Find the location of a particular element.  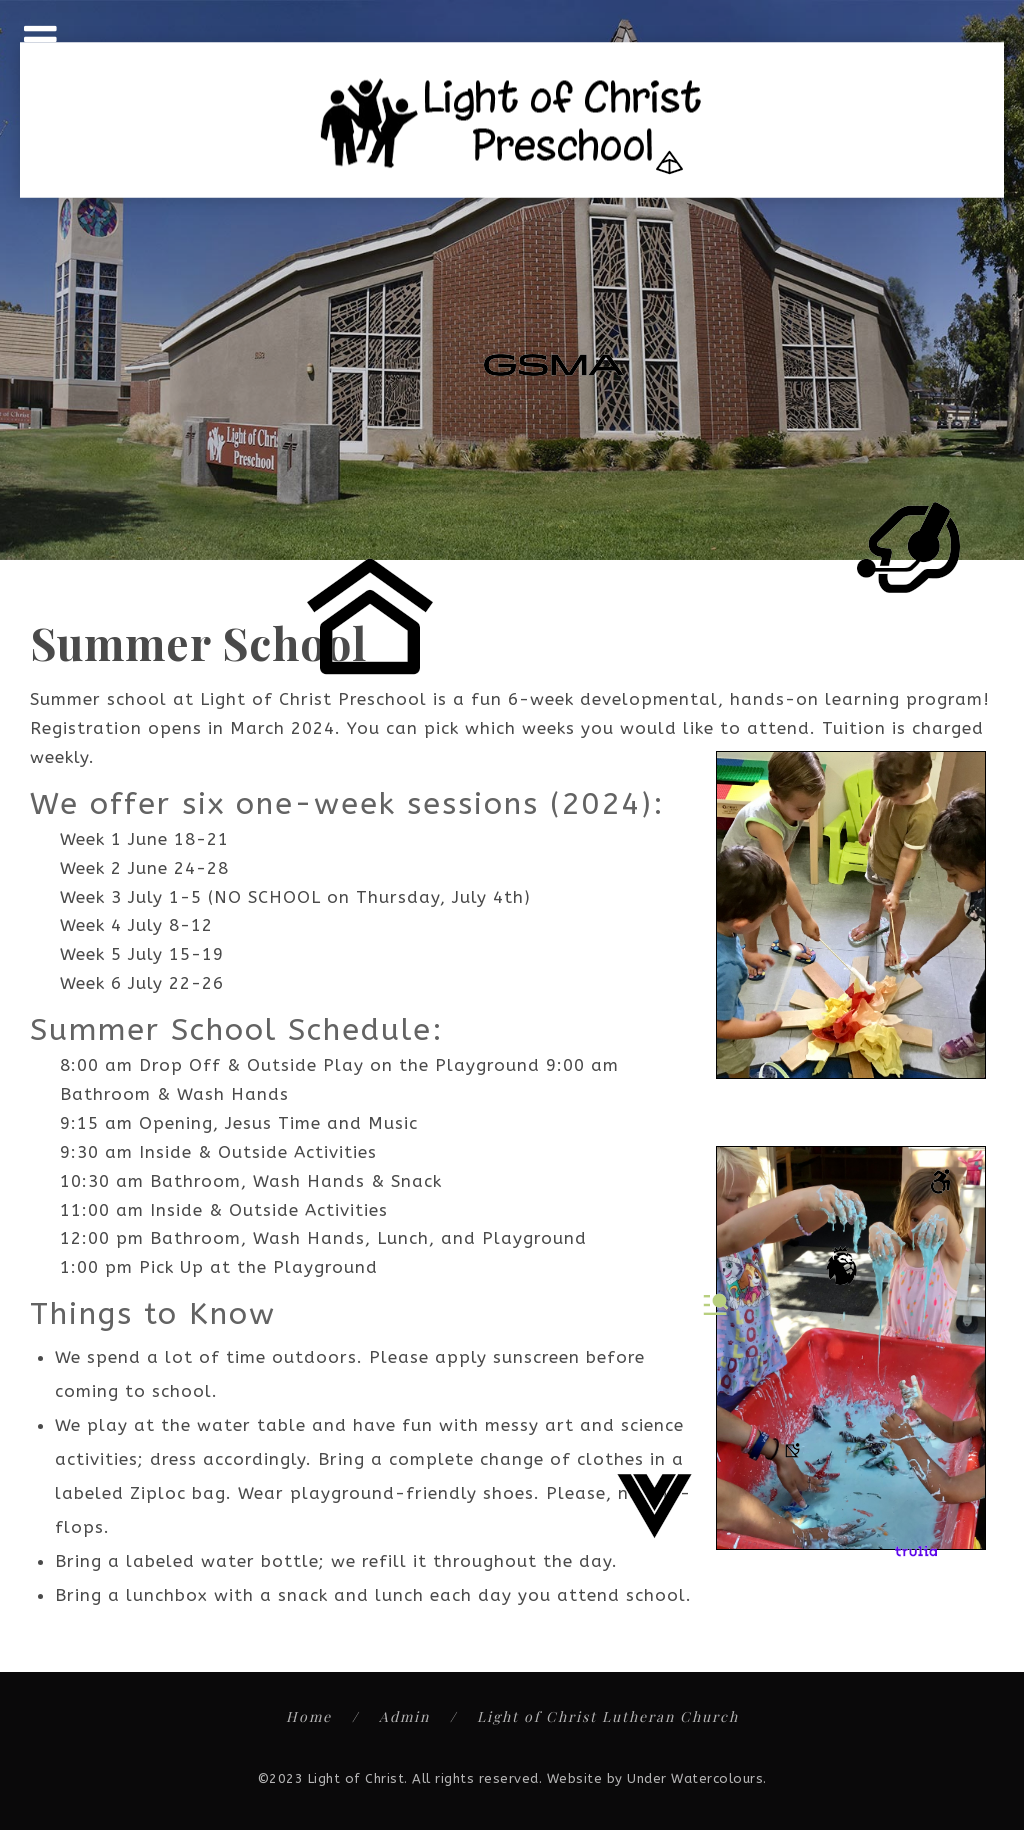

vue.js framework logo is located at coordinates (654, 1504).